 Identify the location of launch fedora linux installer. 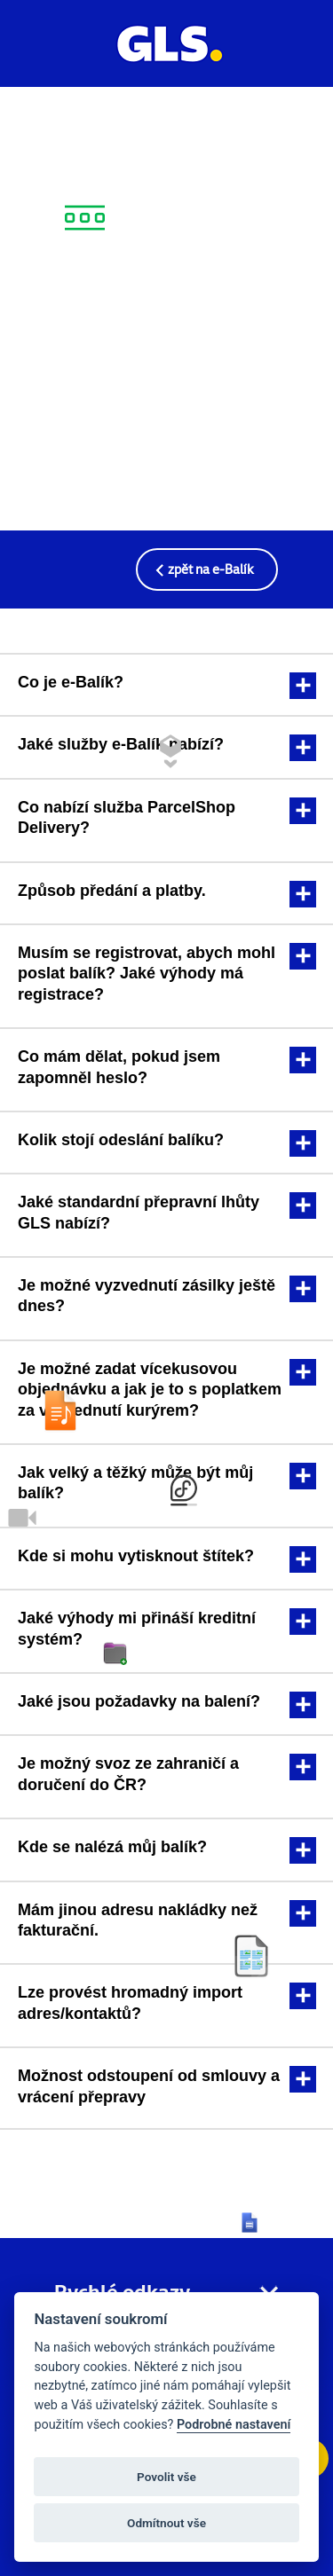
(184, 1490).